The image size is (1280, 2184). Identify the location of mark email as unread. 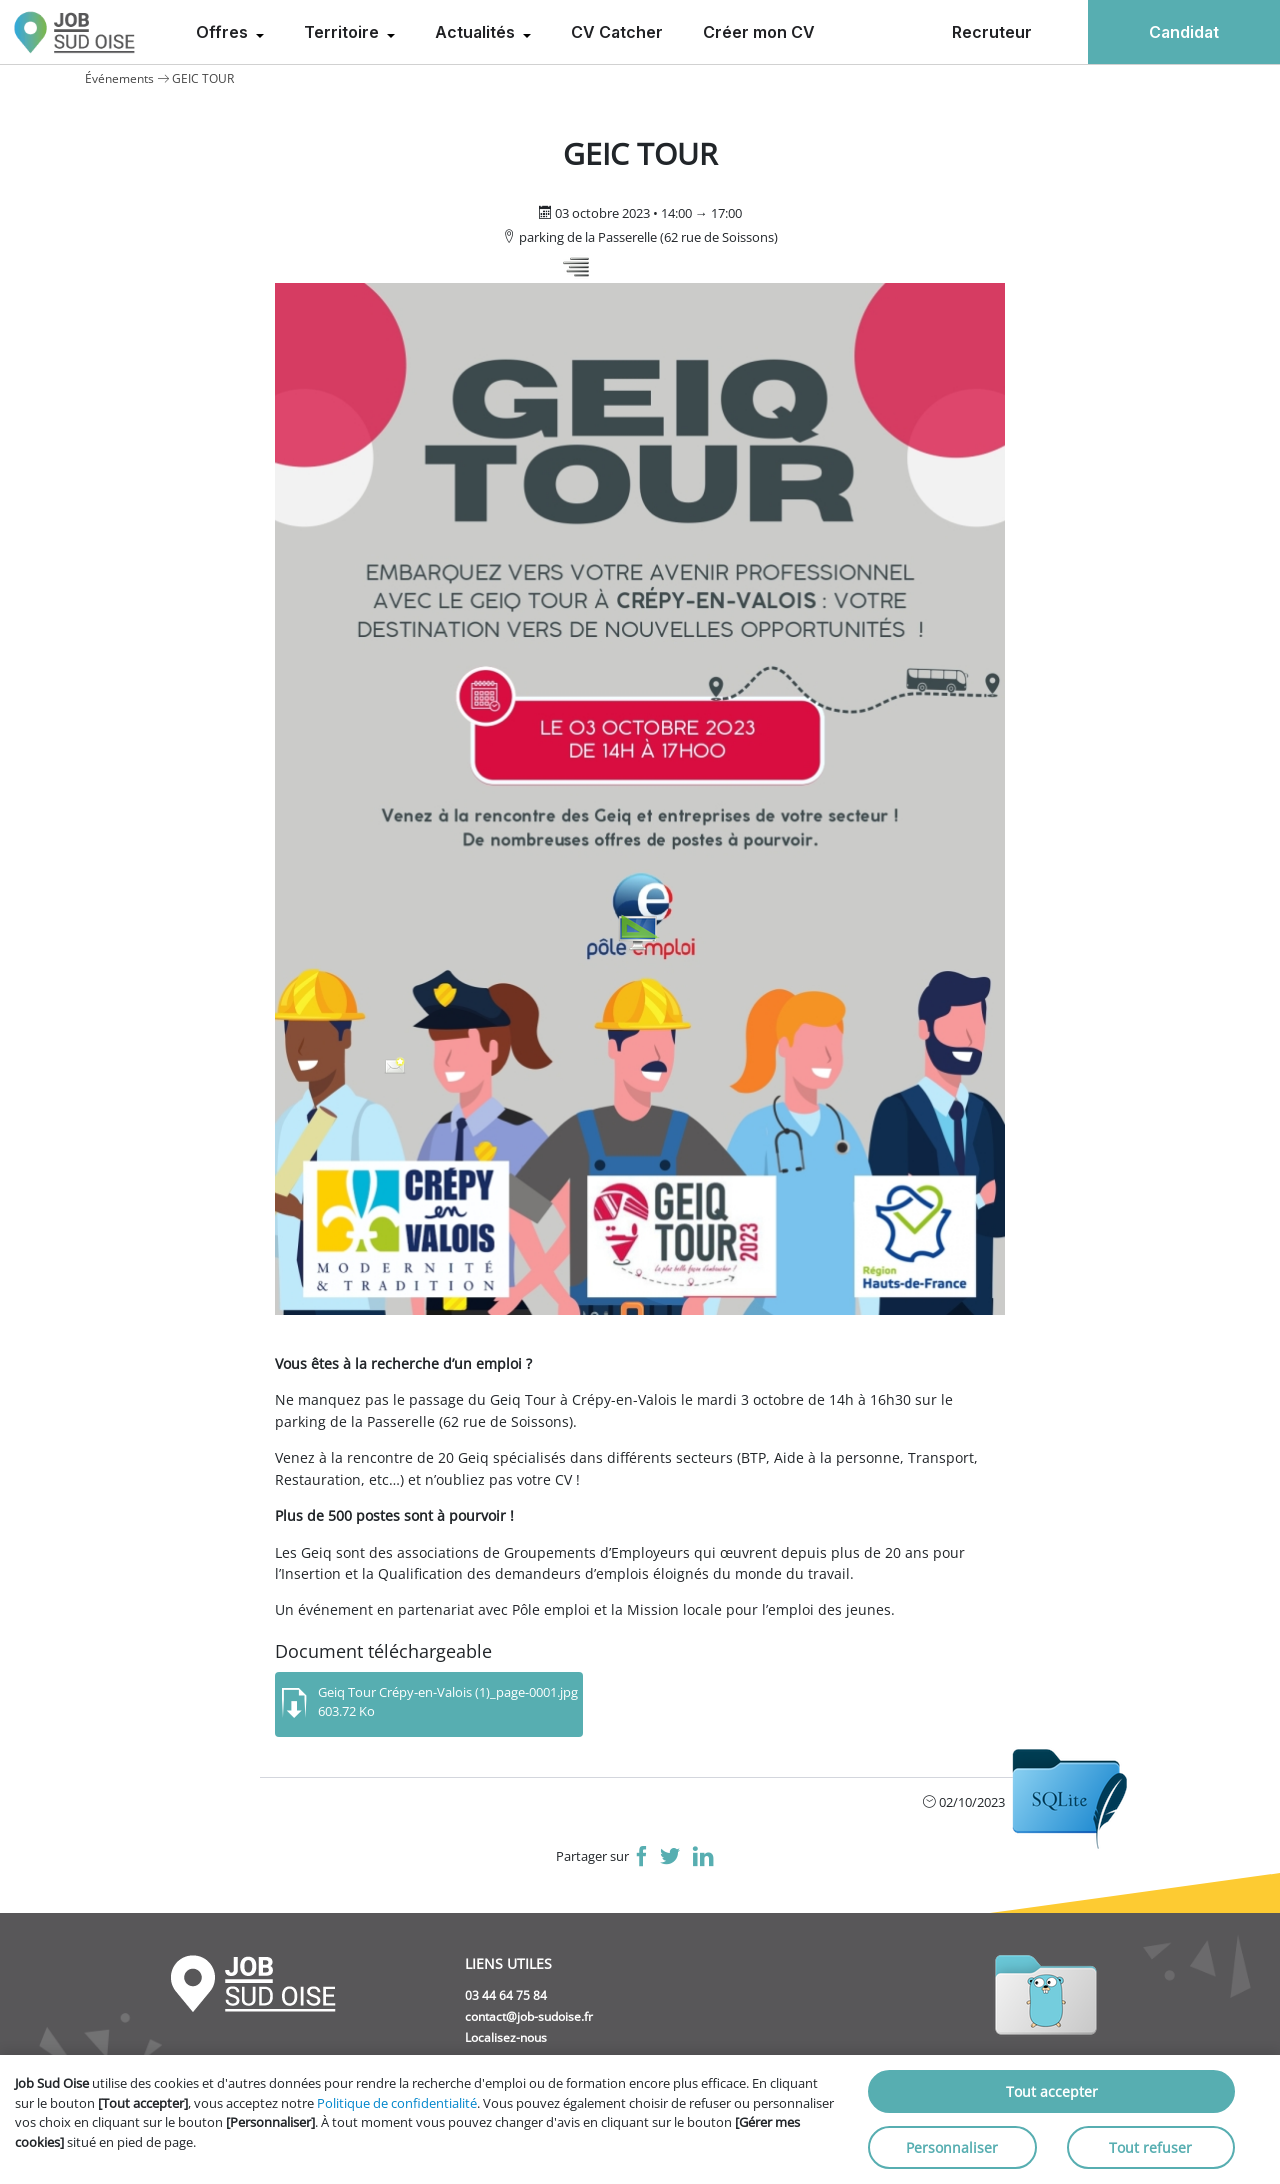
(394, 1066).